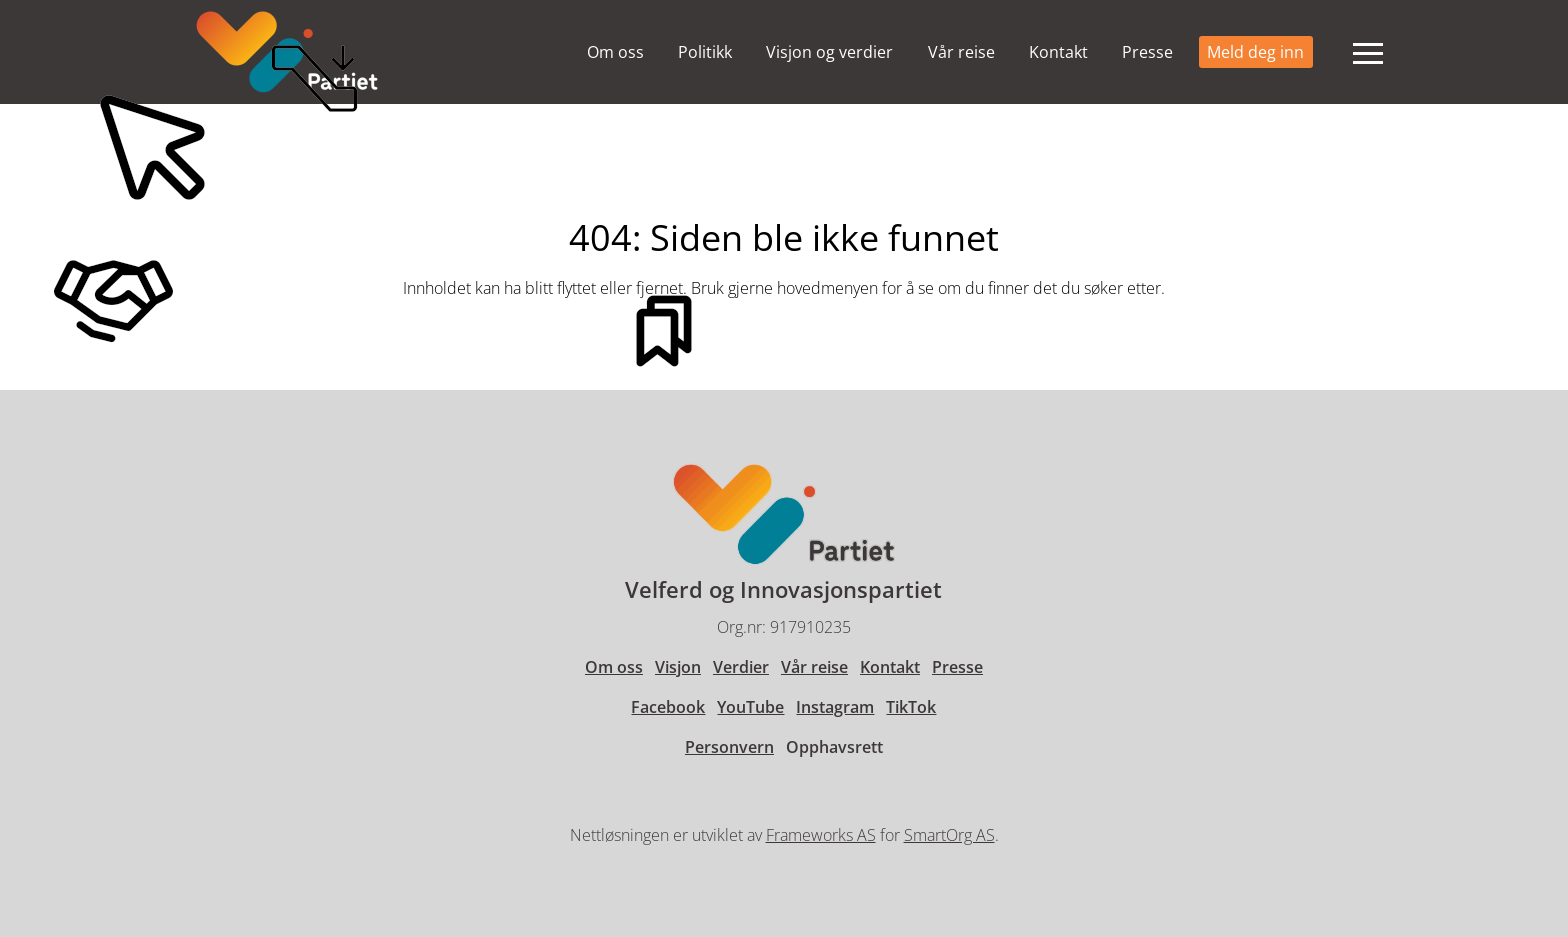 This screenshot has height=937, width=1568. Describe the element at coordinates (152, 147) in the screenshot. I see `mouse cursor or pointer indicator` at that location.